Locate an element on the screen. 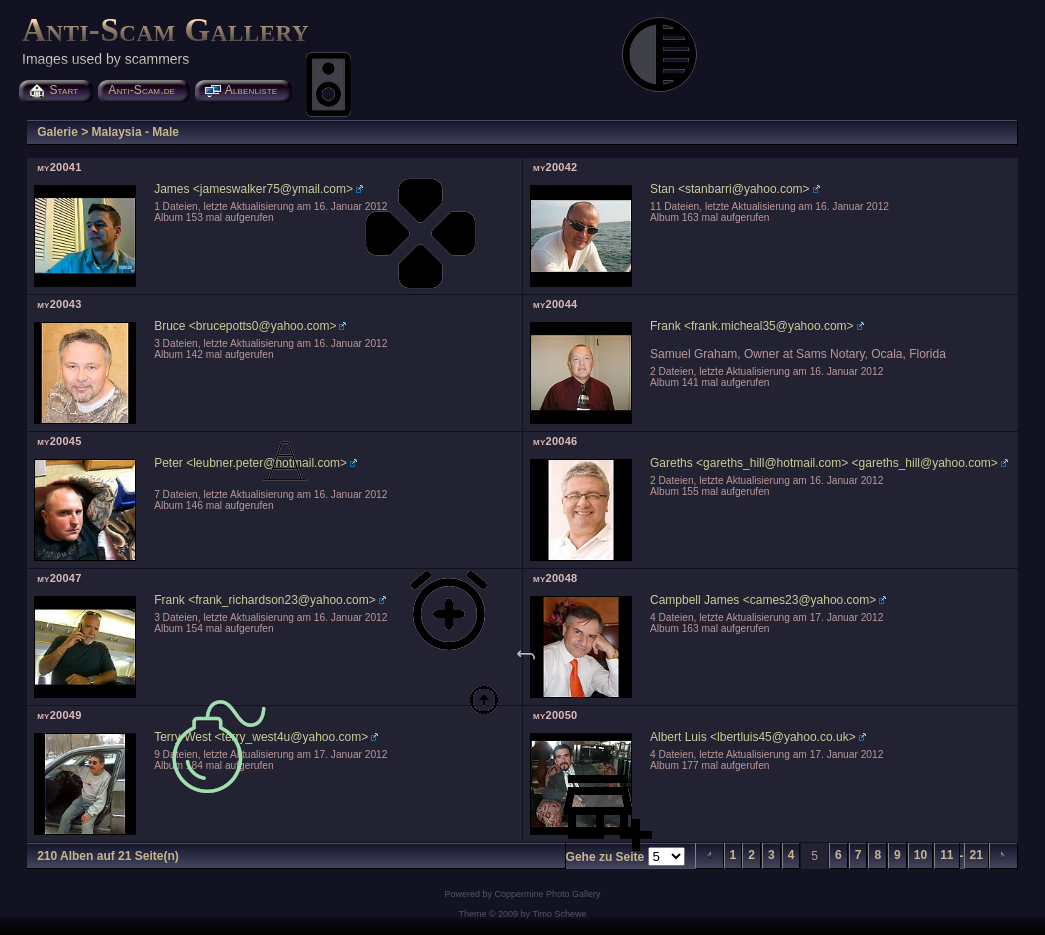 The image size is (1045, 935). indicates an area under construction or maintenance is located at coordinates (285, 462).